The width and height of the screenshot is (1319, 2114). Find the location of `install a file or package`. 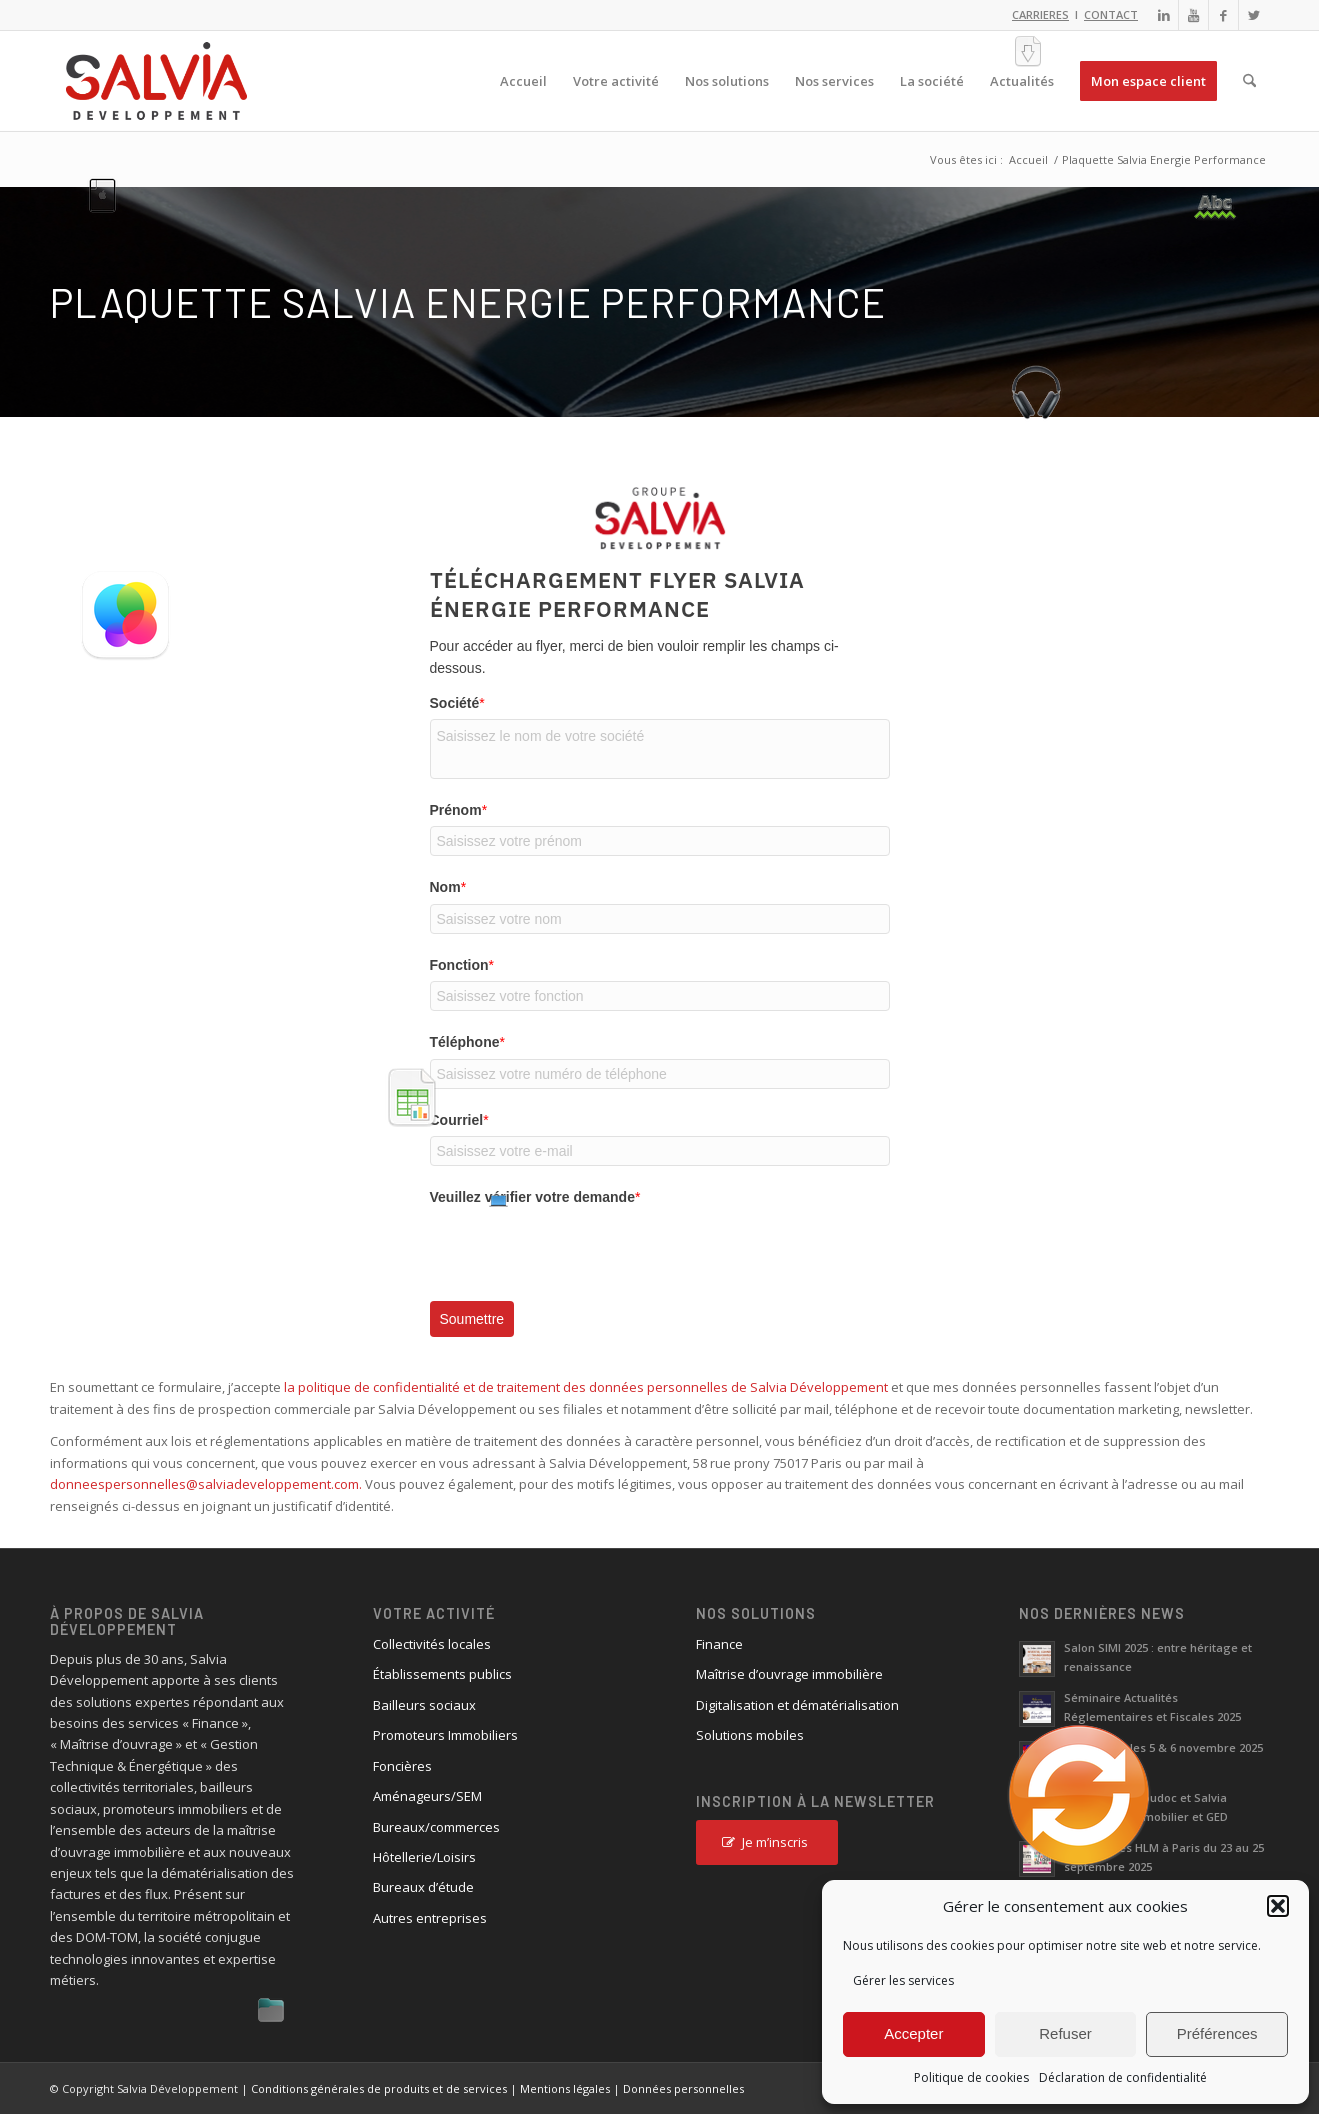

install a file or package is located at coordinates (1028, 51).